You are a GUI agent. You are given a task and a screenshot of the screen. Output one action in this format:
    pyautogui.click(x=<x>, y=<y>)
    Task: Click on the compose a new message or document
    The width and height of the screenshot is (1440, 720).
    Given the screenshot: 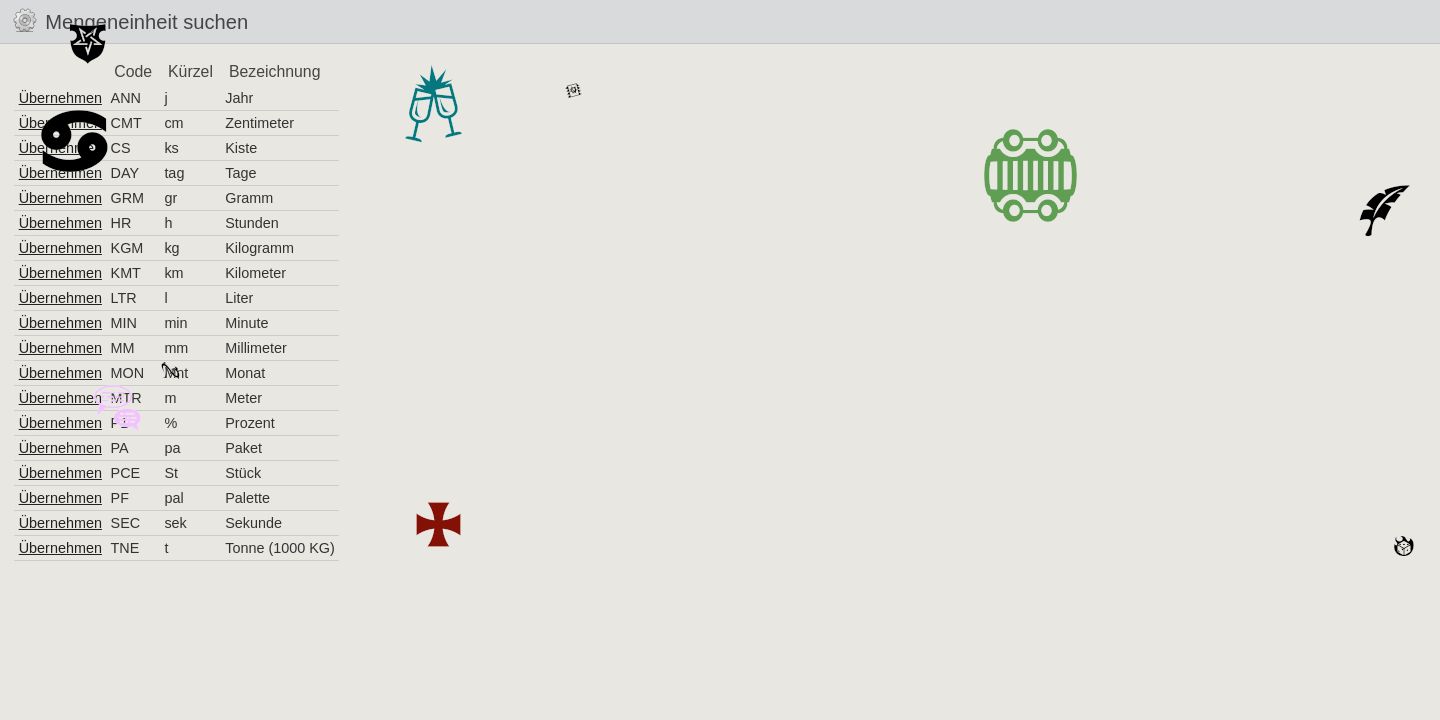 What is the action you would take?
    pyautogui.click(x=1385, y=210)
    